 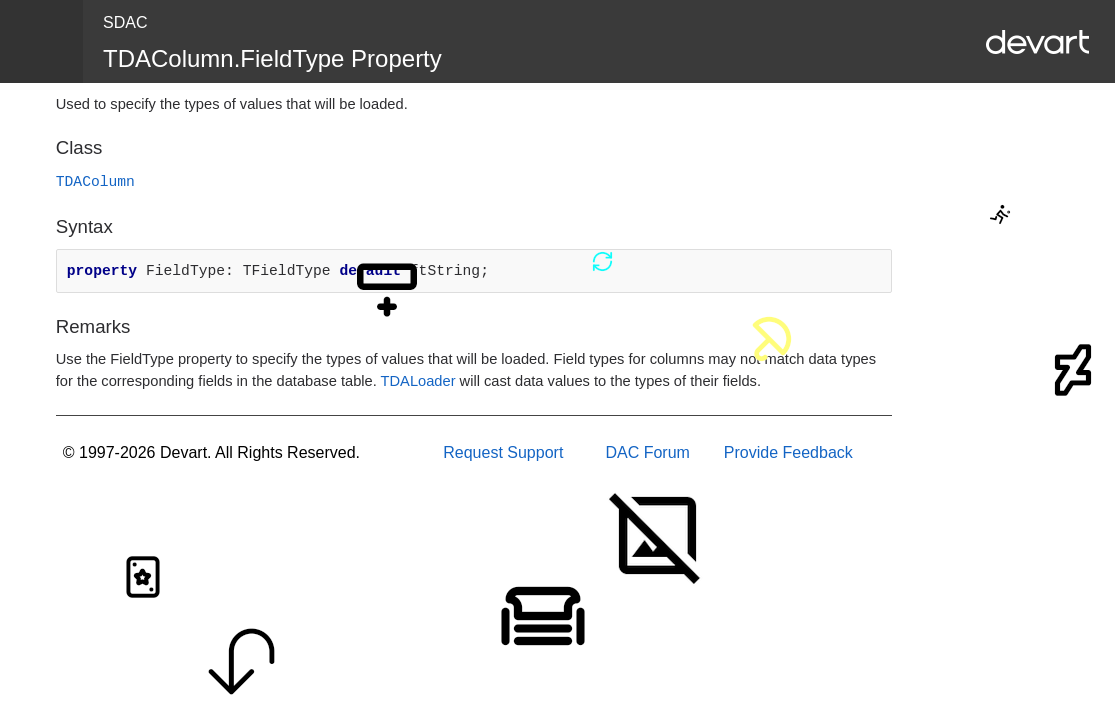 I want to click on view starred or favorite card in a card game, so click(x=143, y=577).